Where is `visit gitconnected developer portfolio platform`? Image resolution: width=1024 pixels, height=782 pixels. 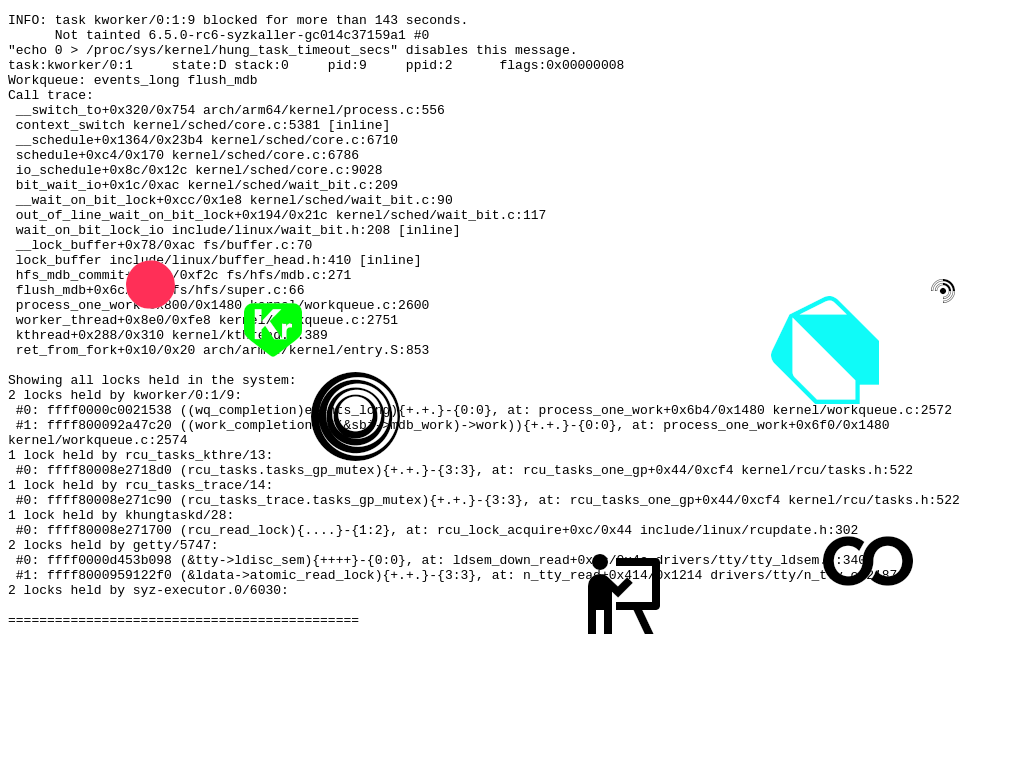 visit gitconnected developer portfolio platform is located at coordinates (868, 561).